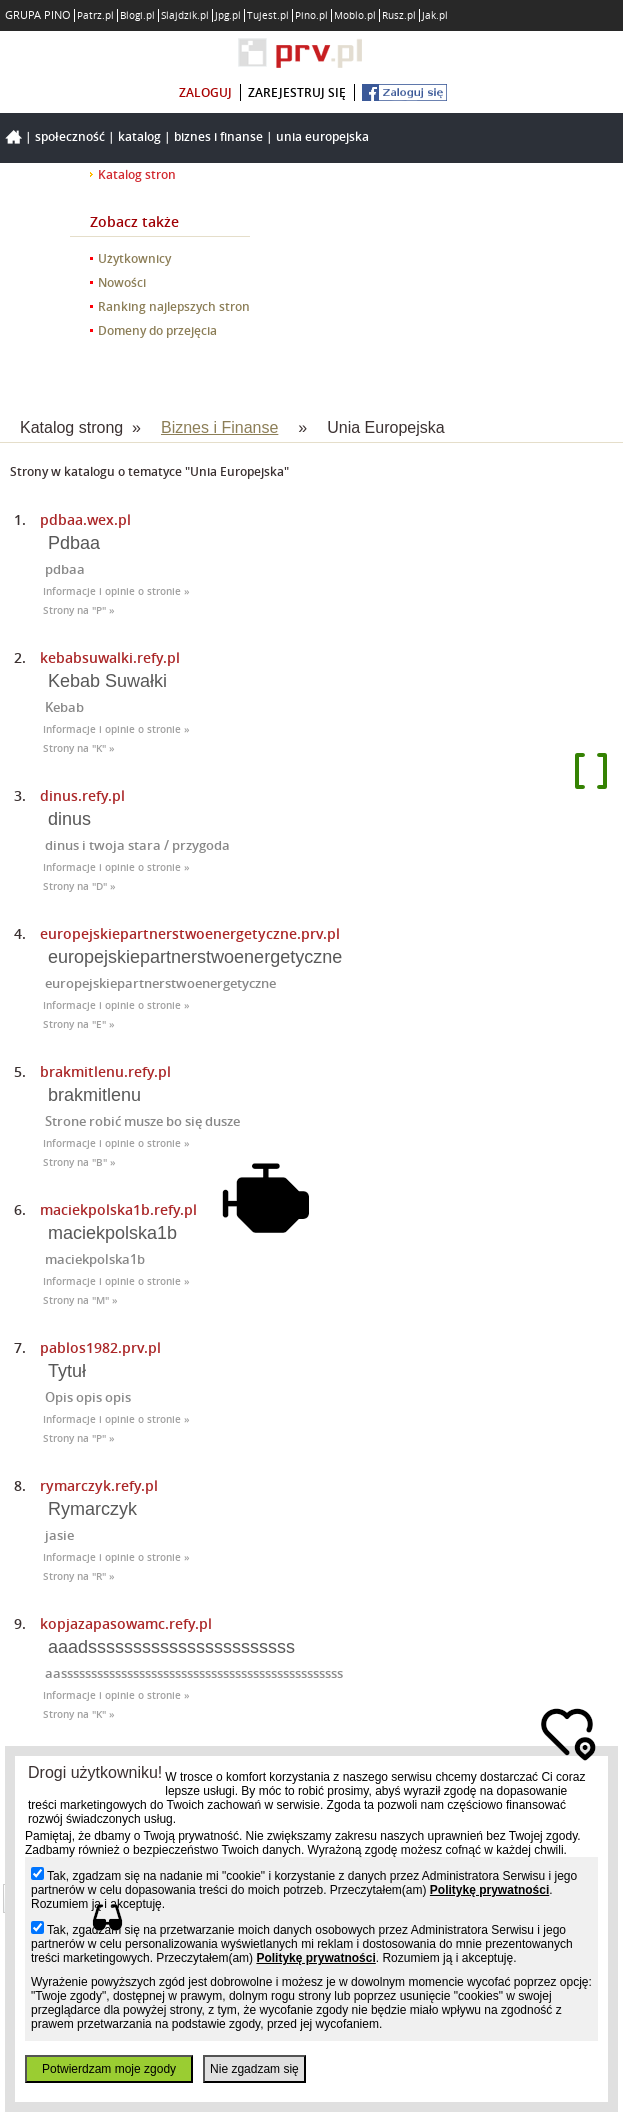 The image size is (623, 2122). I want to click on access engine or vehicle diagnostics, so click(264, 1199).